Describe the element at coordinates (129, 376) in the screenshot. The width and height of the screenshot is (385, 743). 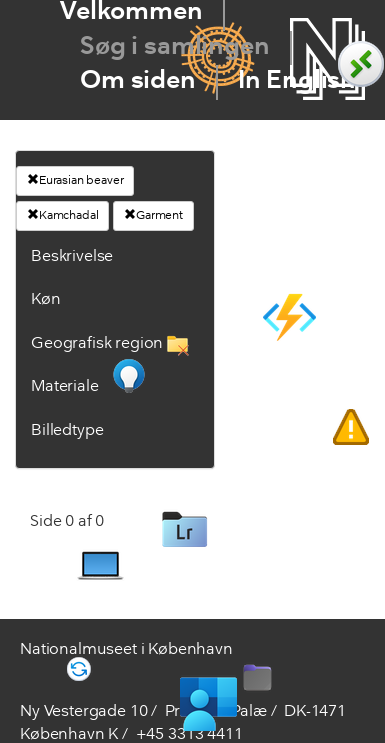
I see `open the tips app for helpful hints and tutorials` at that location.